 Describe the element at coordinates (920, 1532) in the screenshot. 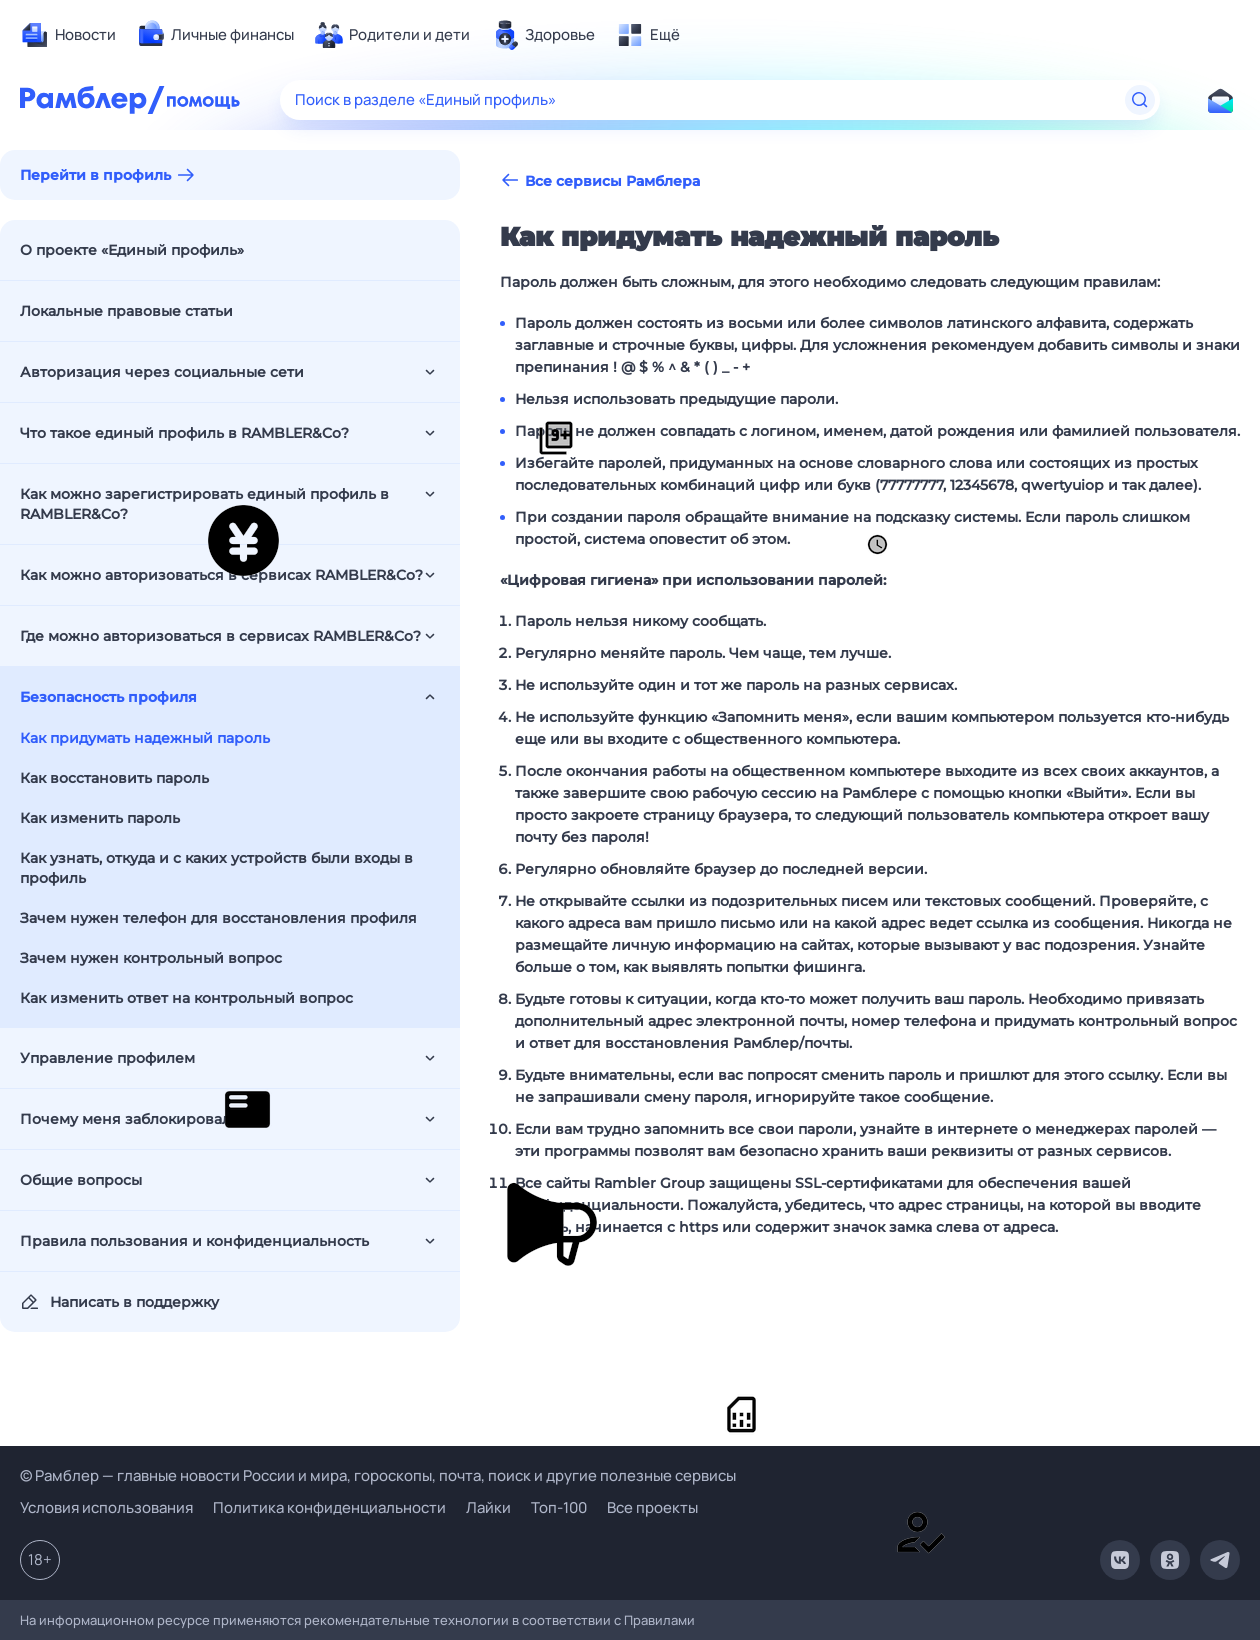

I see `indicates a verified or registered user` at that location.